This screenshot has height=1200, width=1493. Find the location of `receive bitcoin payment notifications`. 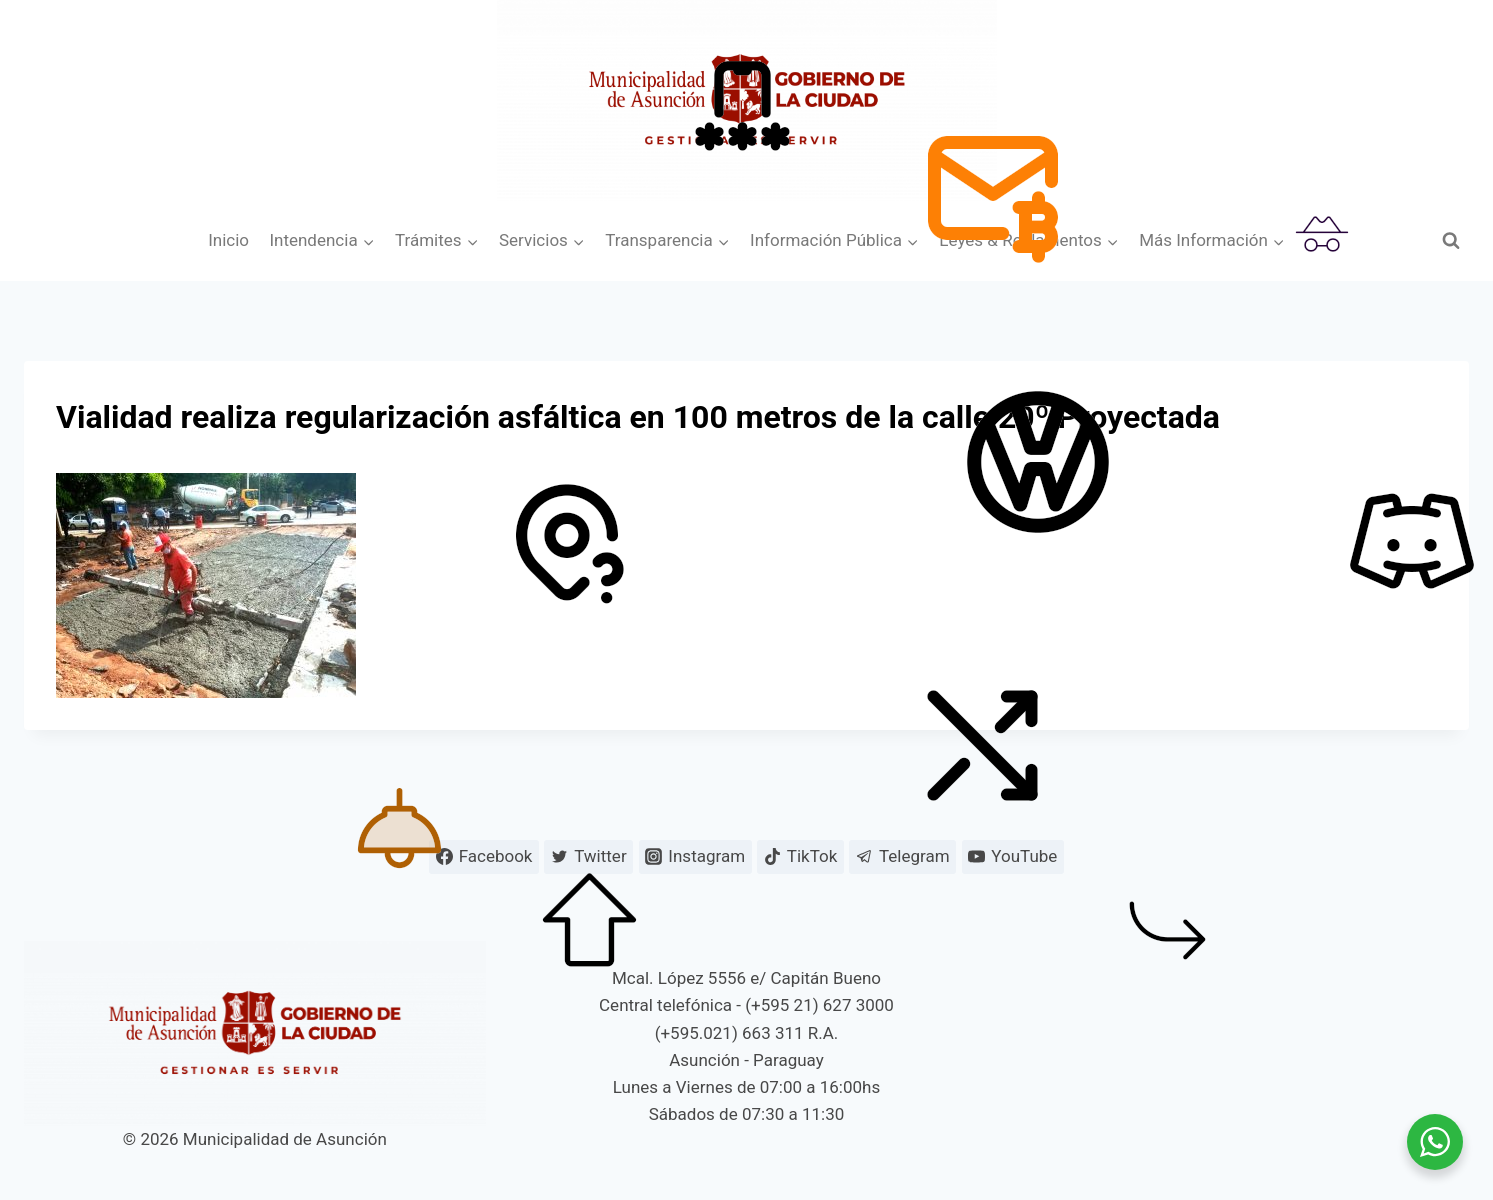

receive bitcoin payment notifications is located at coordinates (993, 188).